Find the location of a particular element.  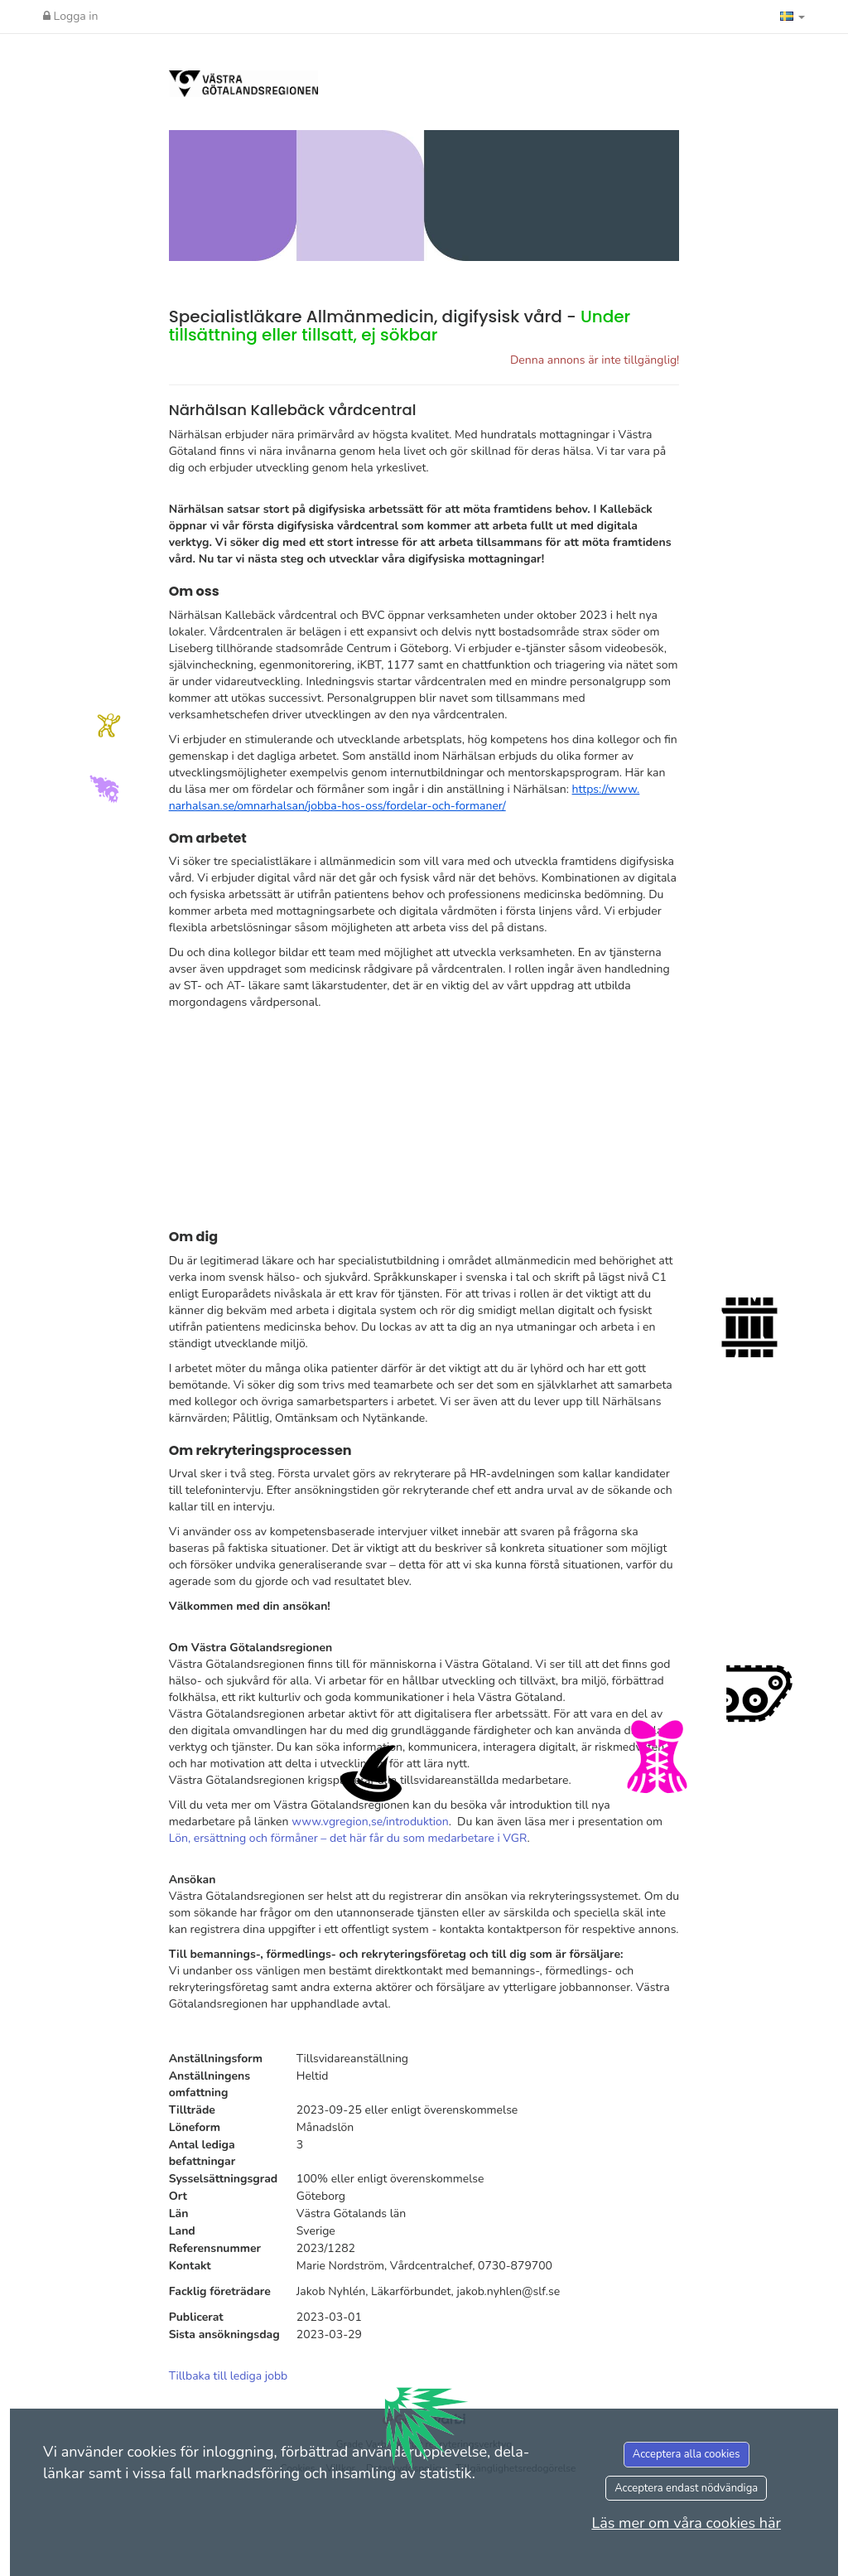

select tank or tracked vehicle in a game is located at coordinates (759, 1694).